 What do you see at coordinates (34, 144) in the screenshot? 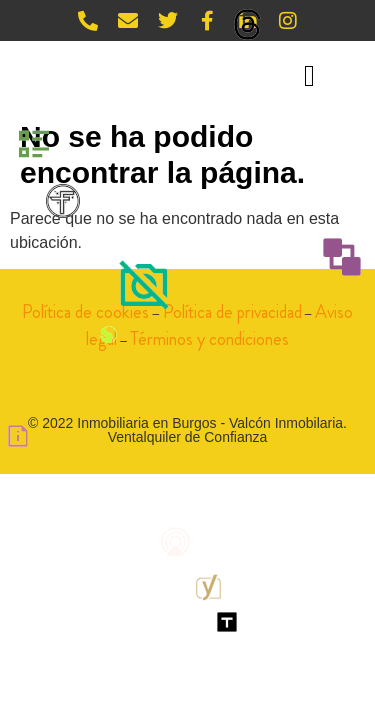
I see `view completed tasks in a checklist` at bounding box center [34, 144].